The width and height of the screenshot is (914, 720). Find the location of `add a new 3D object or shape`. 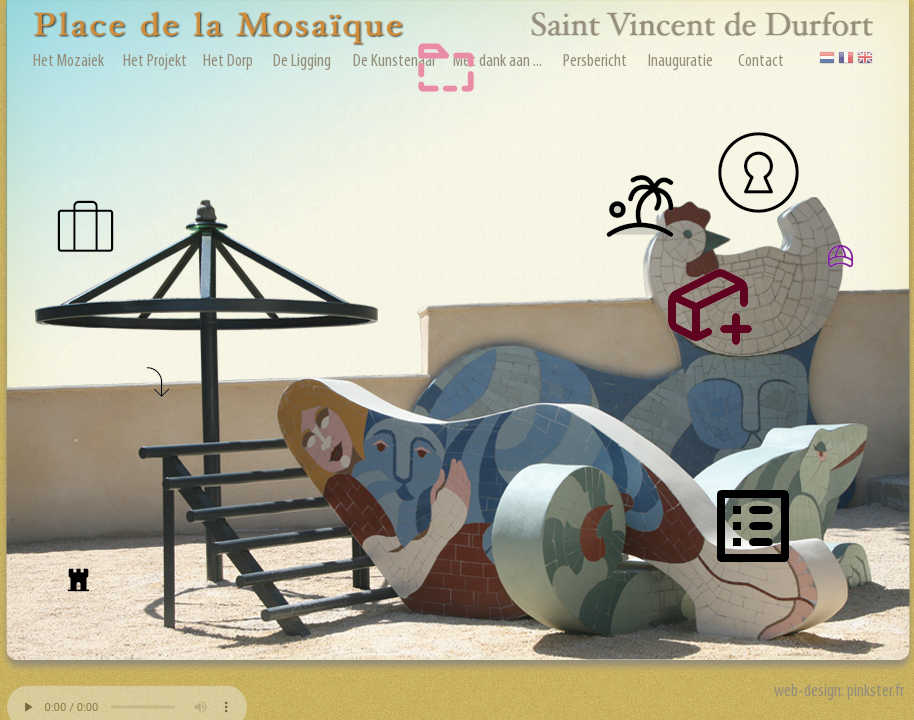

add a new 3D object or shape is located at coordinates (708, 301).